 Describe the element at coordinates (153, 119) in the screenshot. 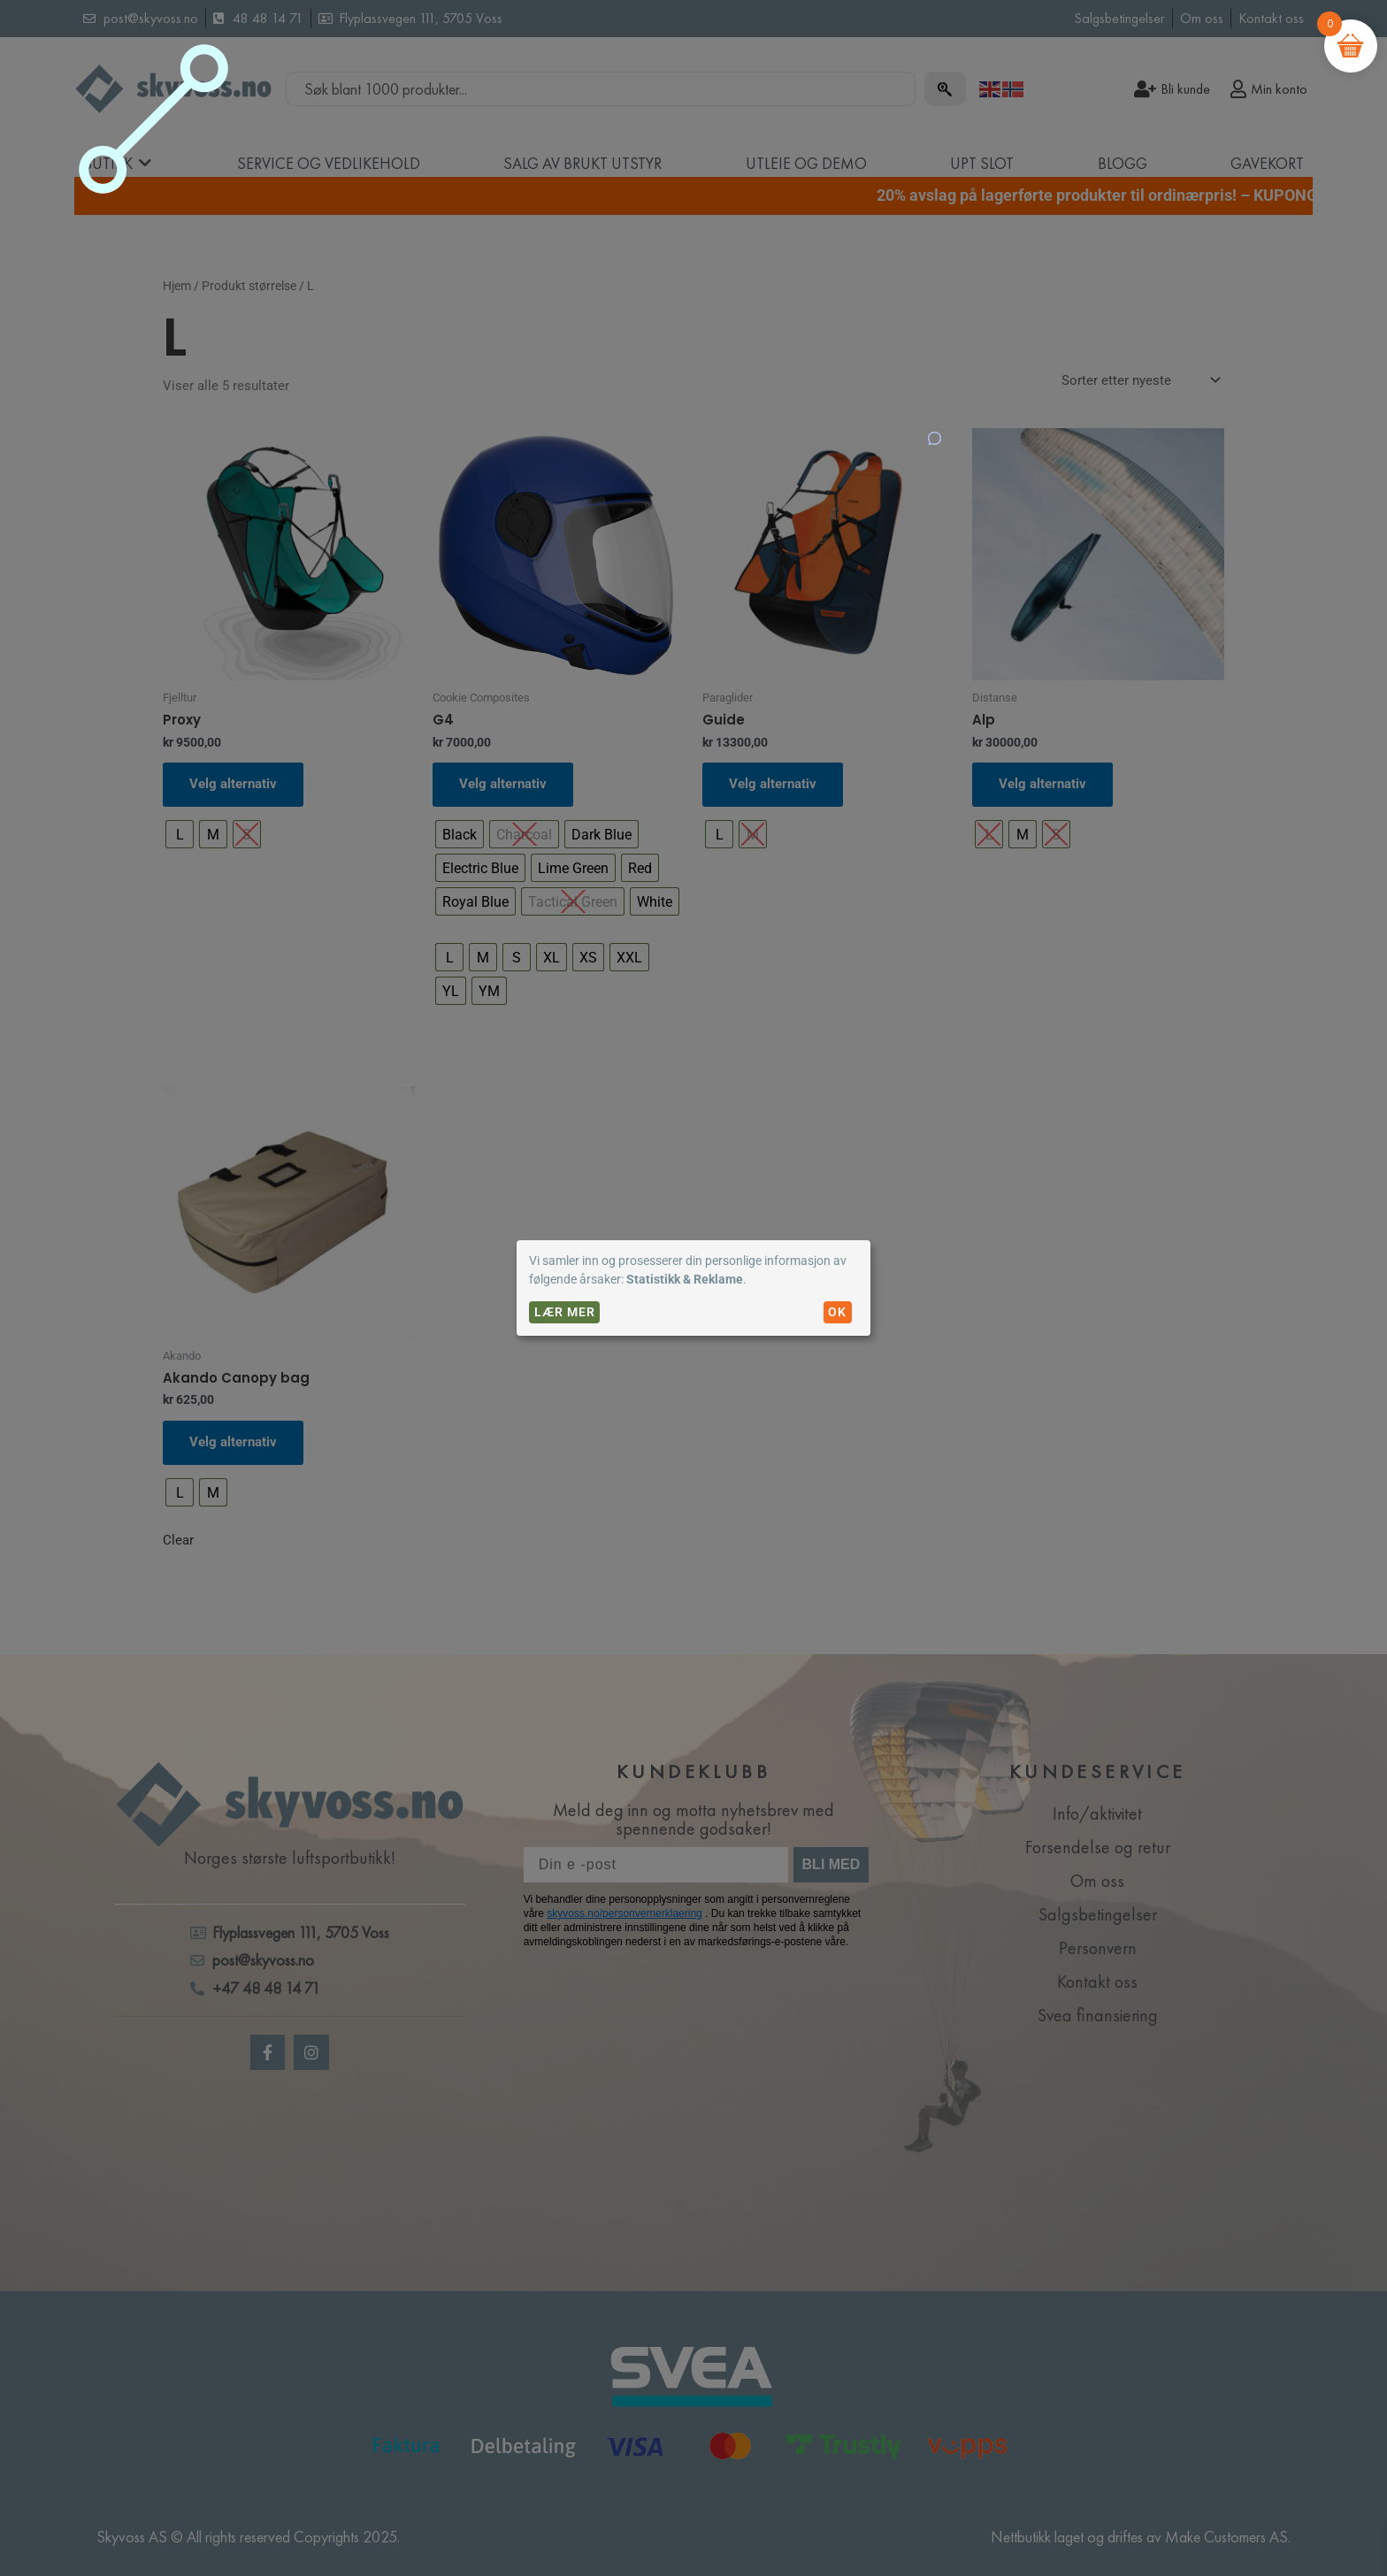

I see `draw a line between two points` at that location.